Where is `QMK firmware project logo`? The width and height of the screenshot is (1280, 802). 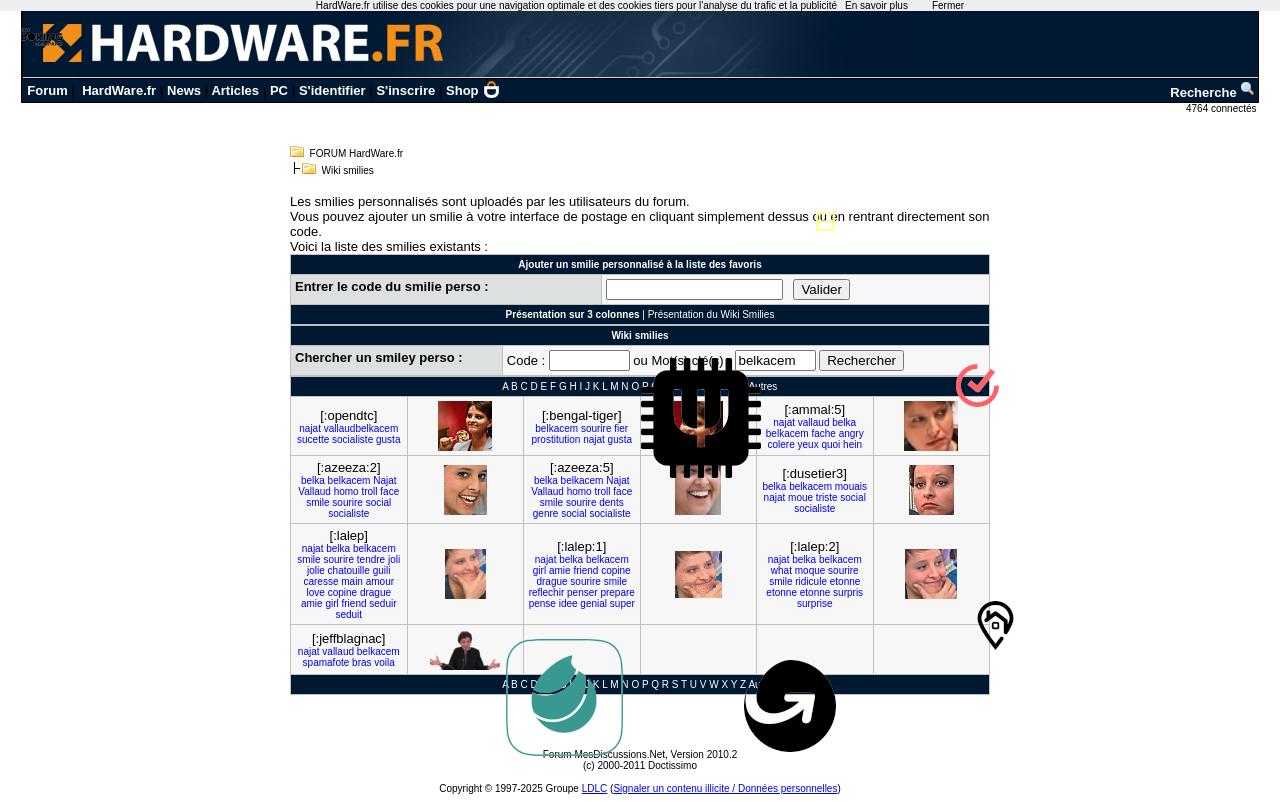
QMK firmware project logo is located at coordinates (701, 418).